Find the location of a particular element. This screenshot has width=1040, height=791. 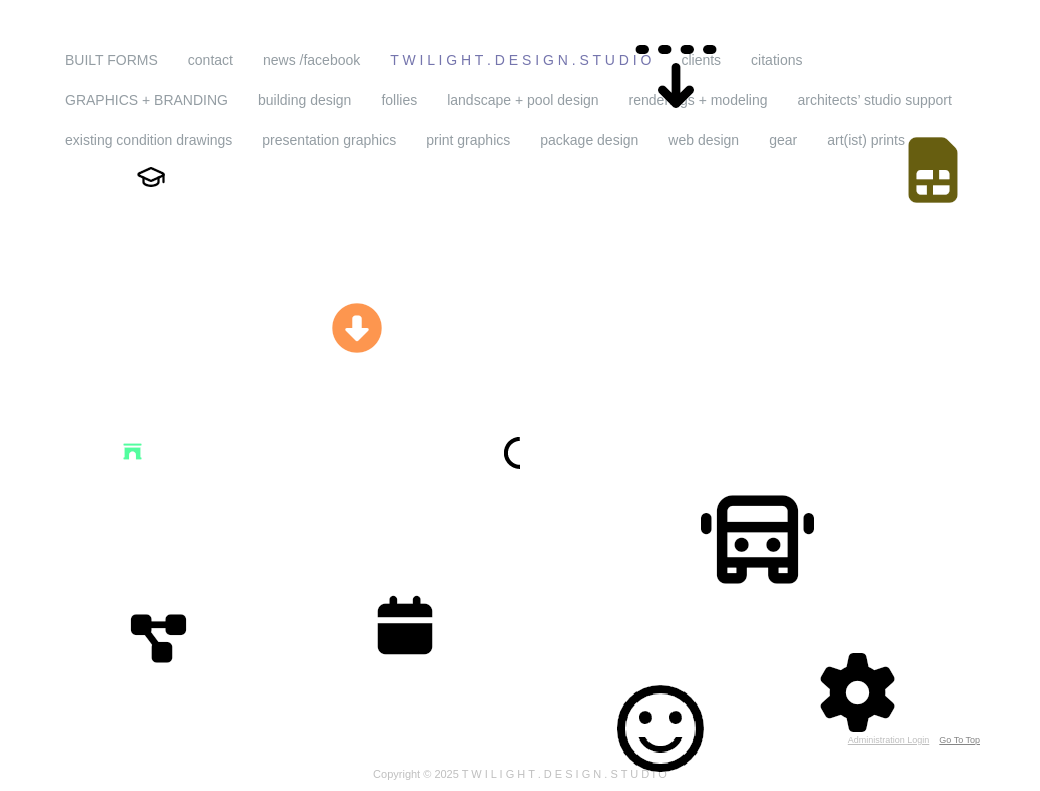

add a reaction or emoji to a message is located at coordinates (660, 728).